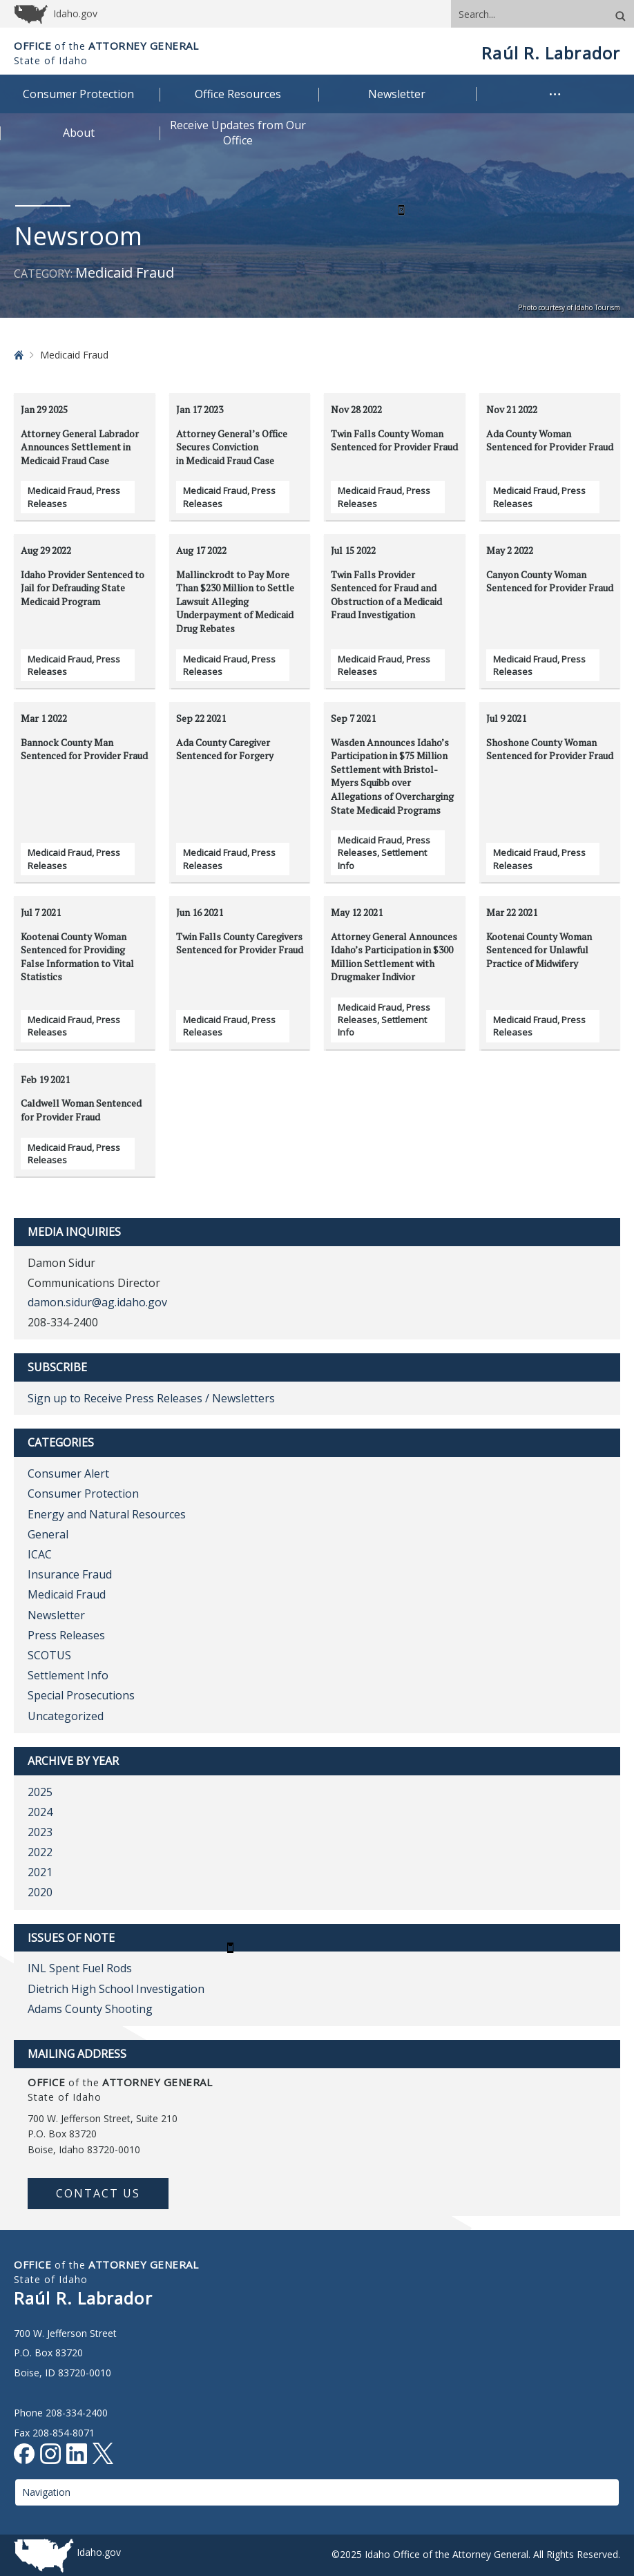  What do you see at coordinates (401, 210) in the screenshot?
I see `unknown or unrecognized device connected` at bounding box center [401, 210].